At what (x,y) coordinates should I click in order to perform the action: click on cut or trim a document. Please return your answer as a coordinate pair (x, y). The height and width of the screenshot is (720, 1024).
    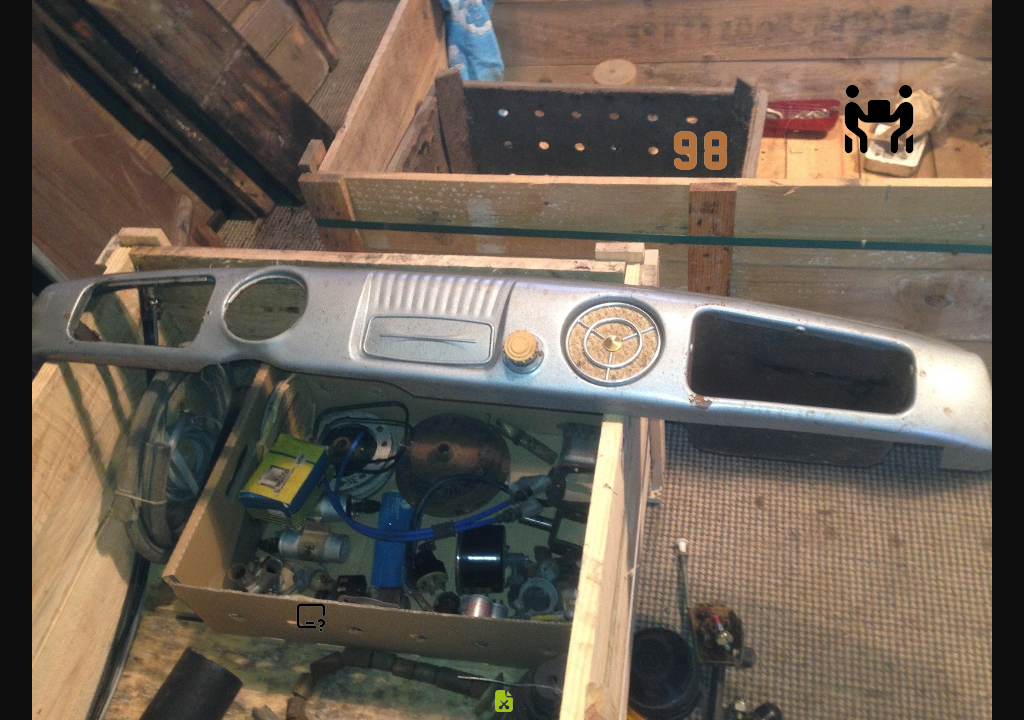
    Looking at the image, I should click on (504, 701).